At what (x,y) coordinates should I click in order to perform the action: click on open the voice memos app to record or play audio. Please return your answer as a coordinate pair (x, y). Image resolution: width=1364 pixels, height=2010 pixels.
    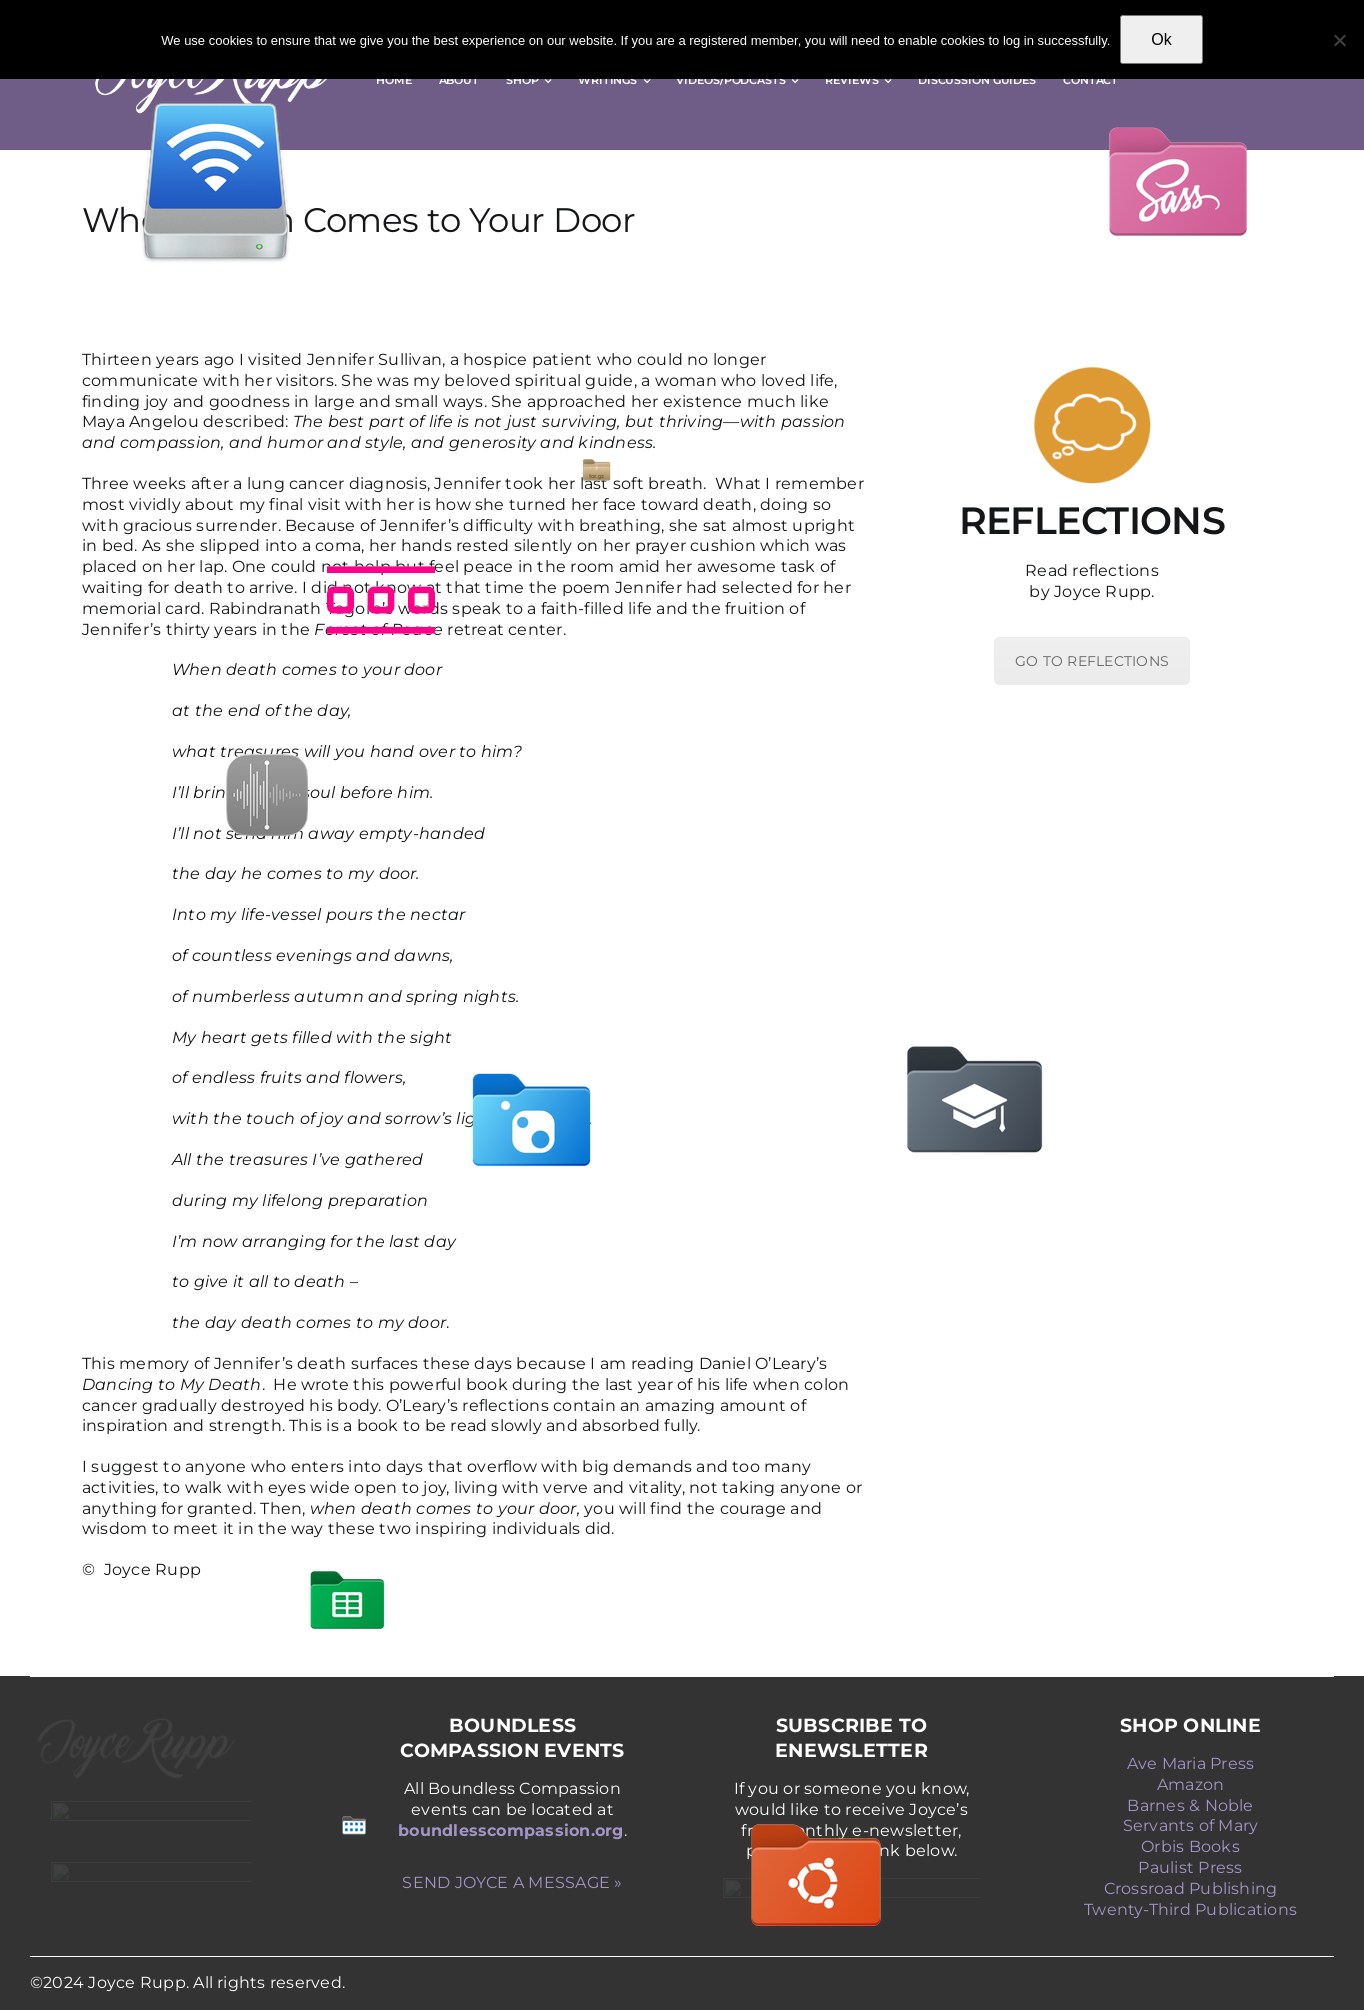
    Looking at the image, I should click on (267, 795).